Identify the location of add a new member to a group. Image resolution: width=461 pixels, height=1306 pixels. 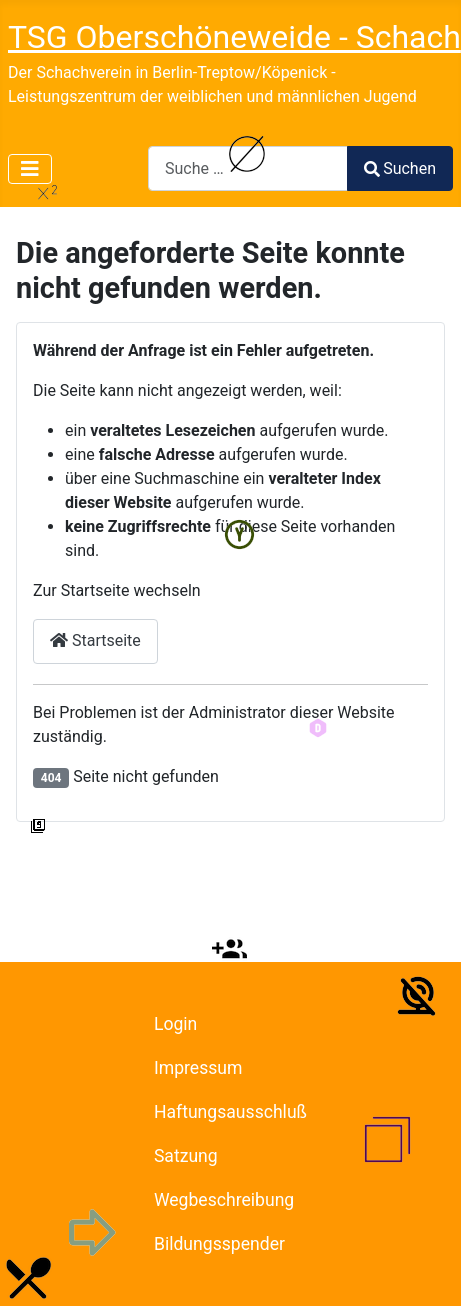
(229, 949).